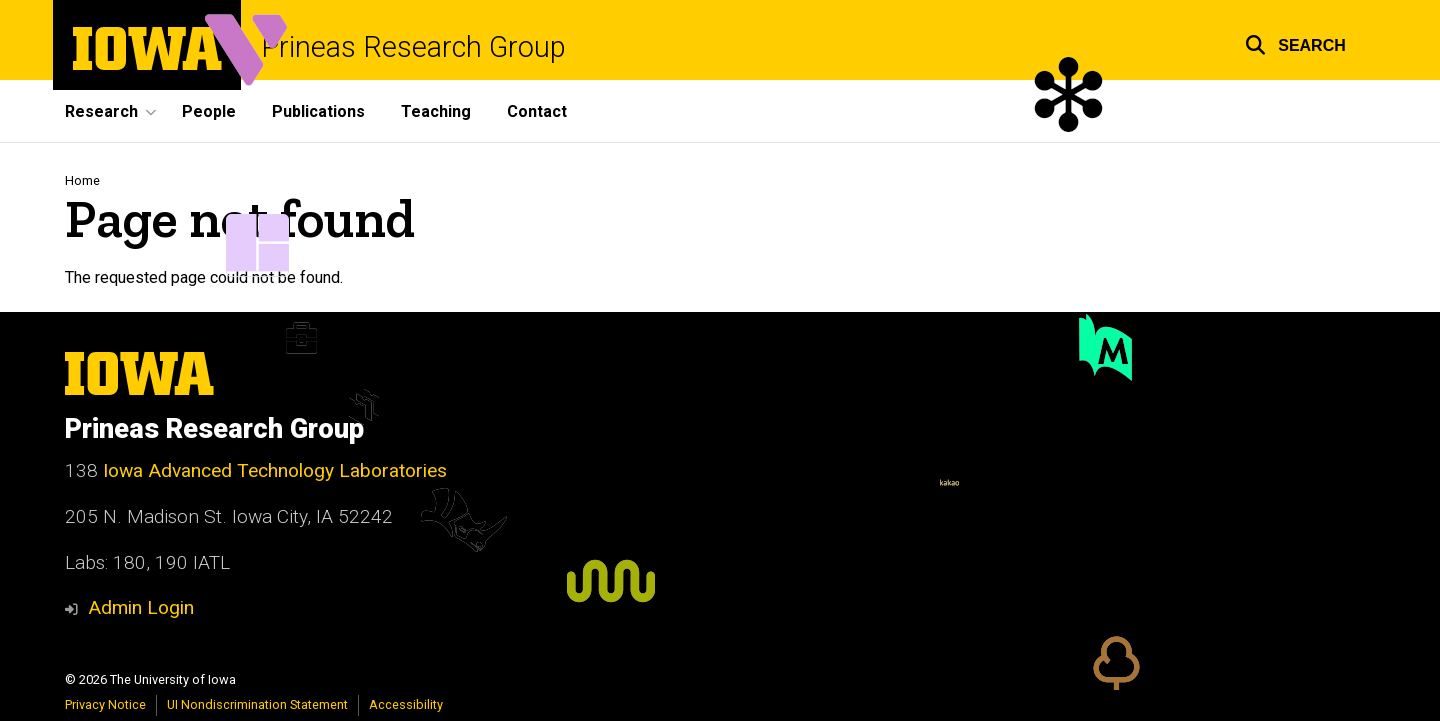 Image resolution: width=1440 pixels, height=721 pixels. Describe the element at coordinates (364, 407) in the screenshot. I see `wasmer logo` at that location.